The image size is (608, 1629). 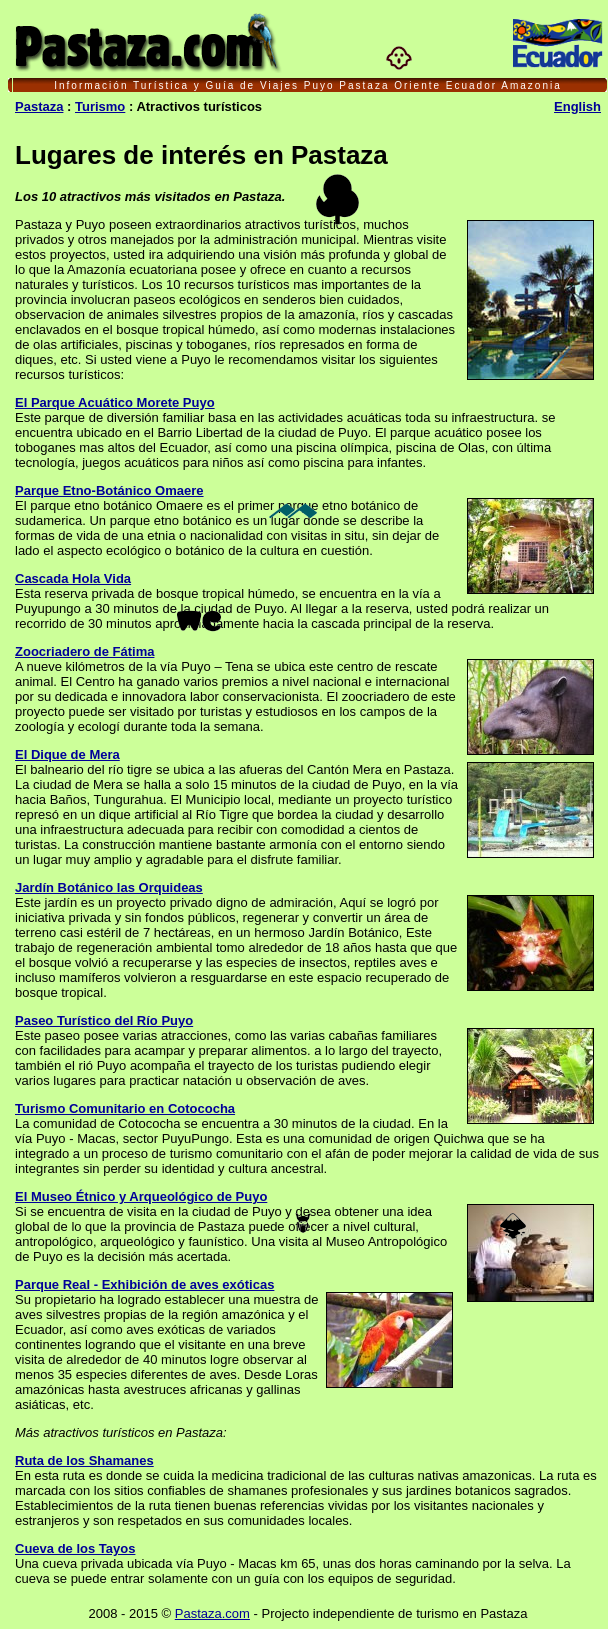 I want to click on open wetransfer file sharing service, so click(x=199, y=621).